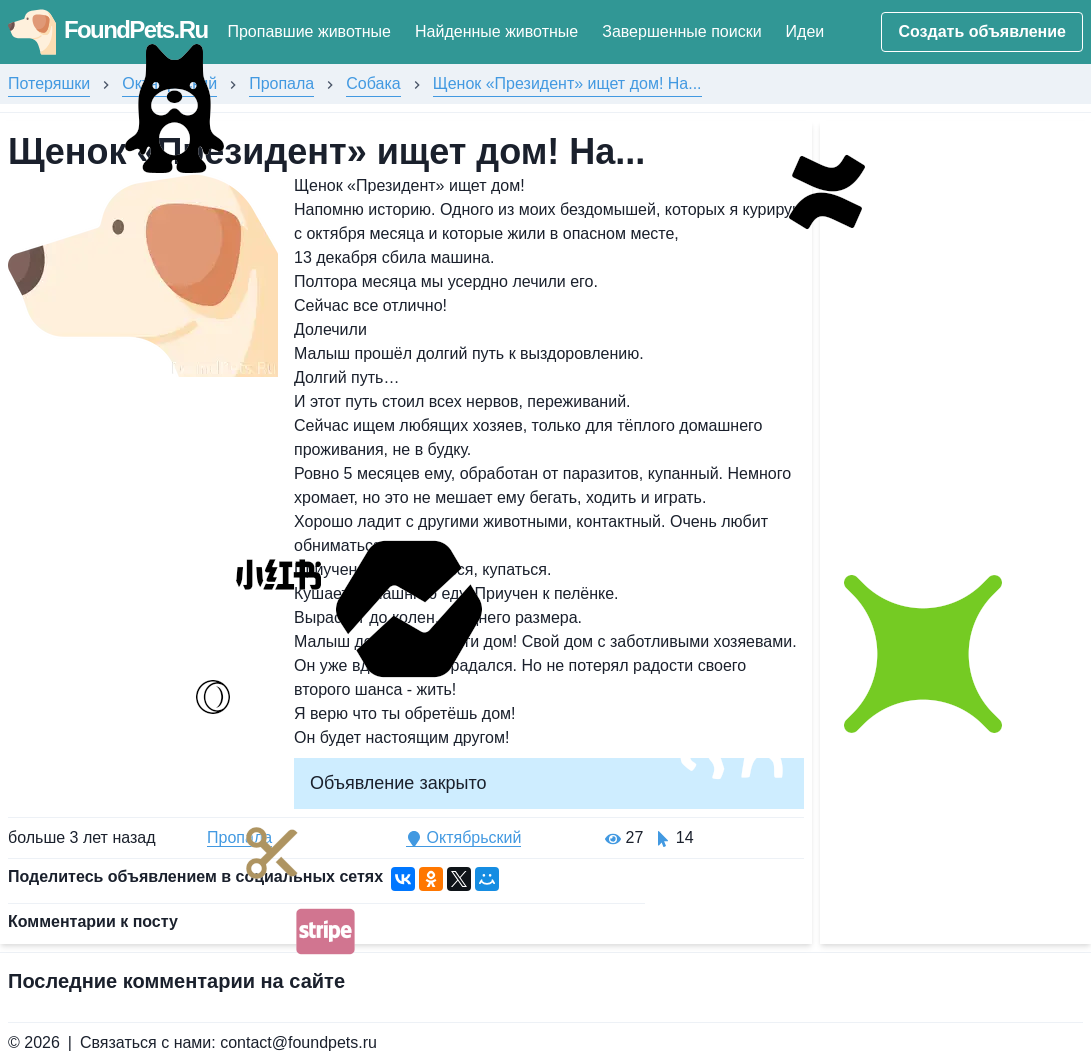 The image size is (1091, 1063). I want to click on open Opera GX browser, so click(213, 697).